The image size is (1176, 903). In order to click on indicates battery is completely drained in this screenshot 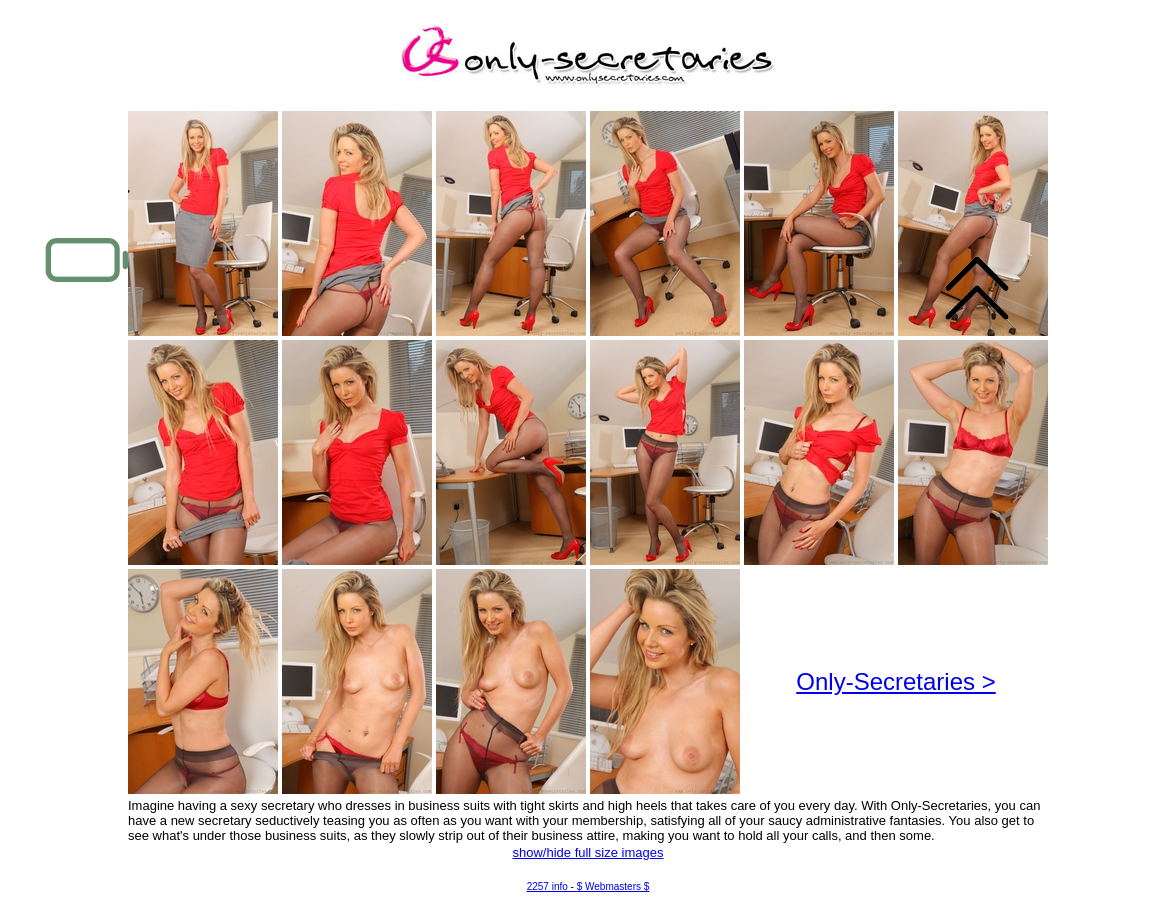, I will do `click(87, 260)`.